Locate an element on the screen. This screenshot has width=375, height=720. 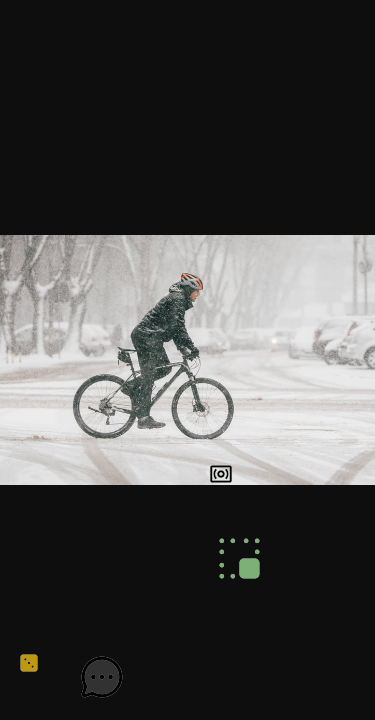
open chat or messaging is located at coordinates (102, 677).